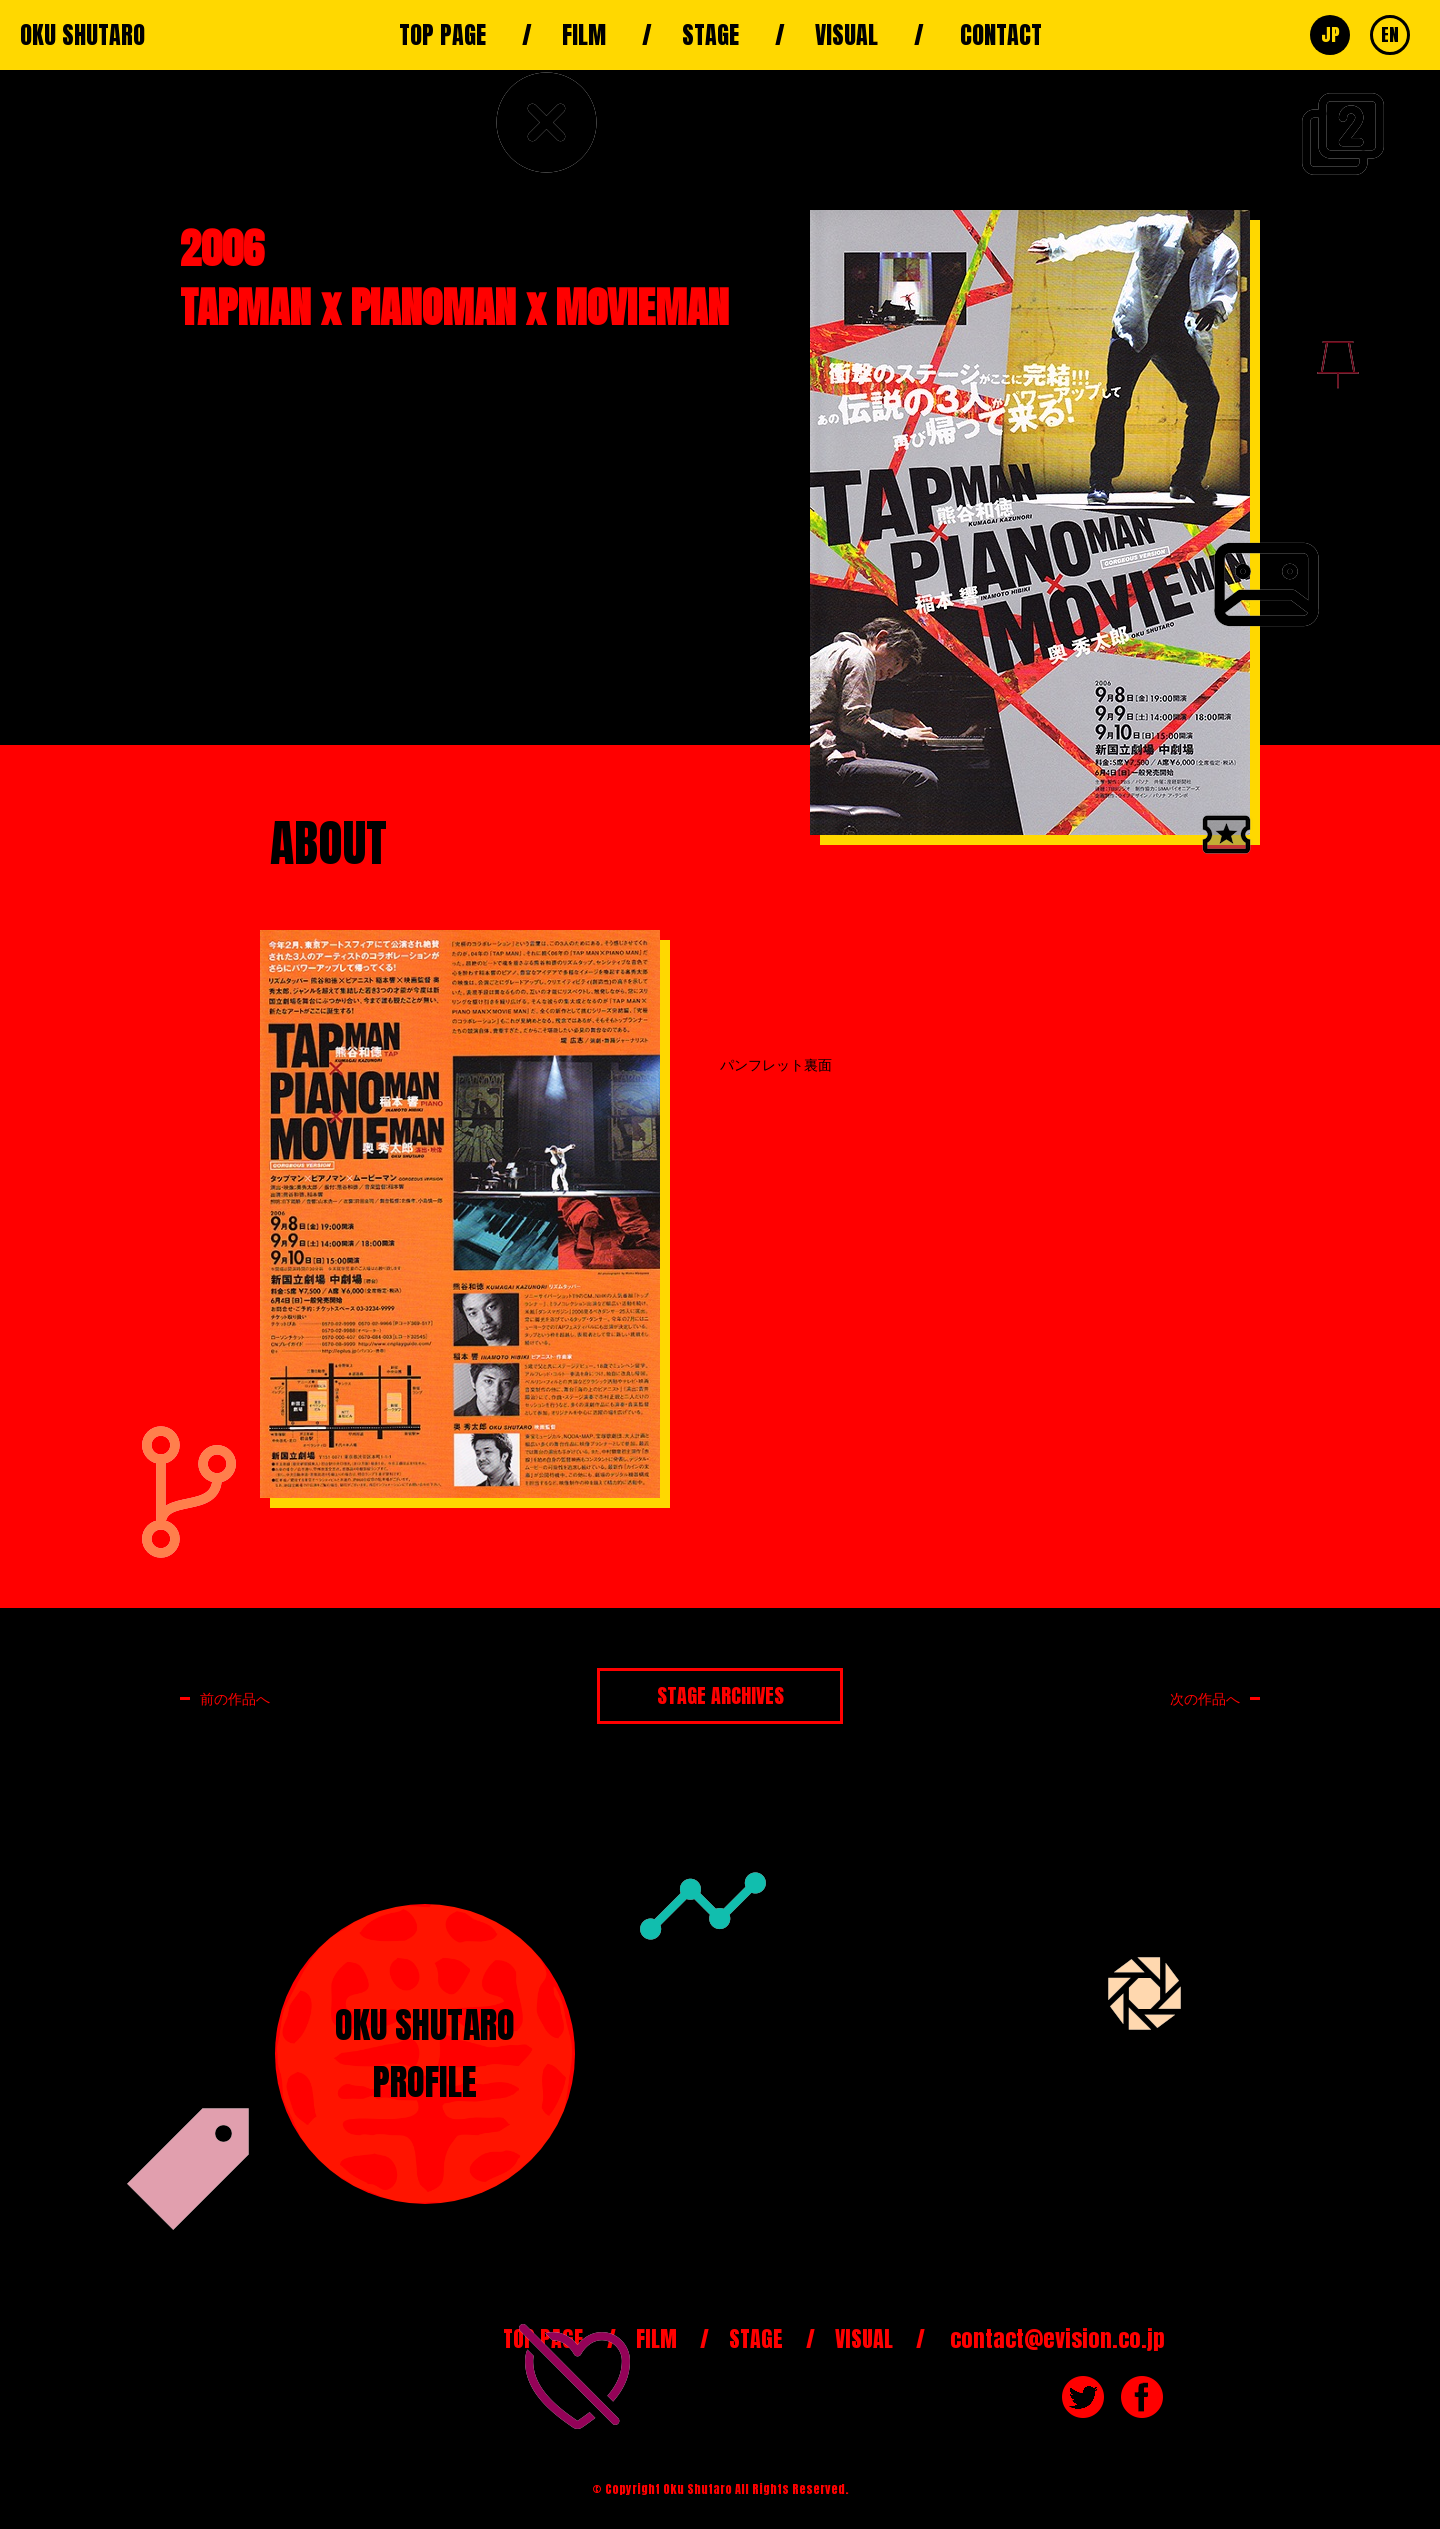 This screenshot has height=2529, width=1440. I want to click on pin item to keep it visible, so click(1338, 362).